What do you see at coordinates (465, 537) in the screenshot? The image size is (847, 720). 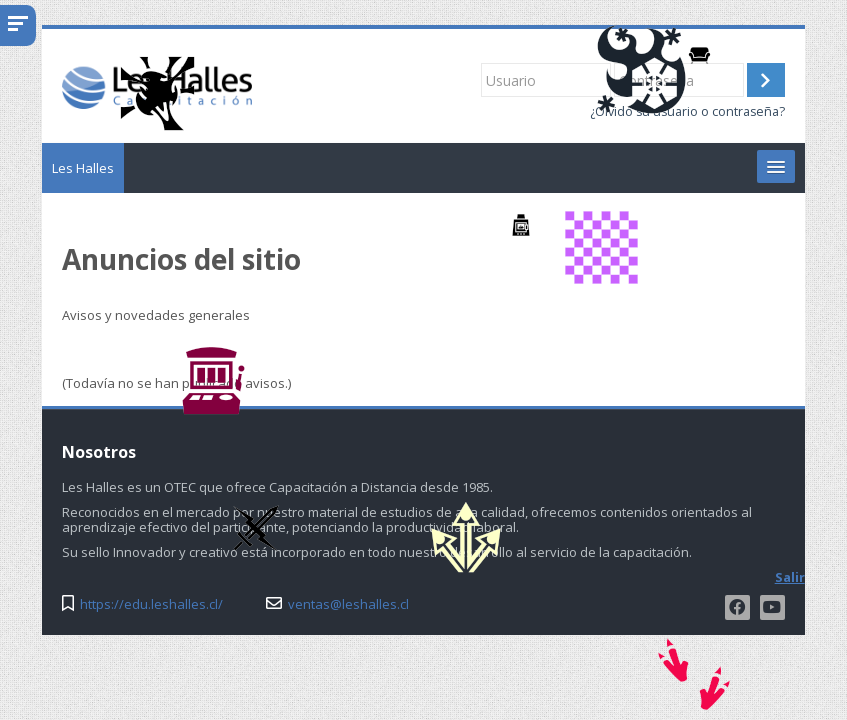 I see `indicates branching paths or multiple outcomes` at bounding box center [465, 537].